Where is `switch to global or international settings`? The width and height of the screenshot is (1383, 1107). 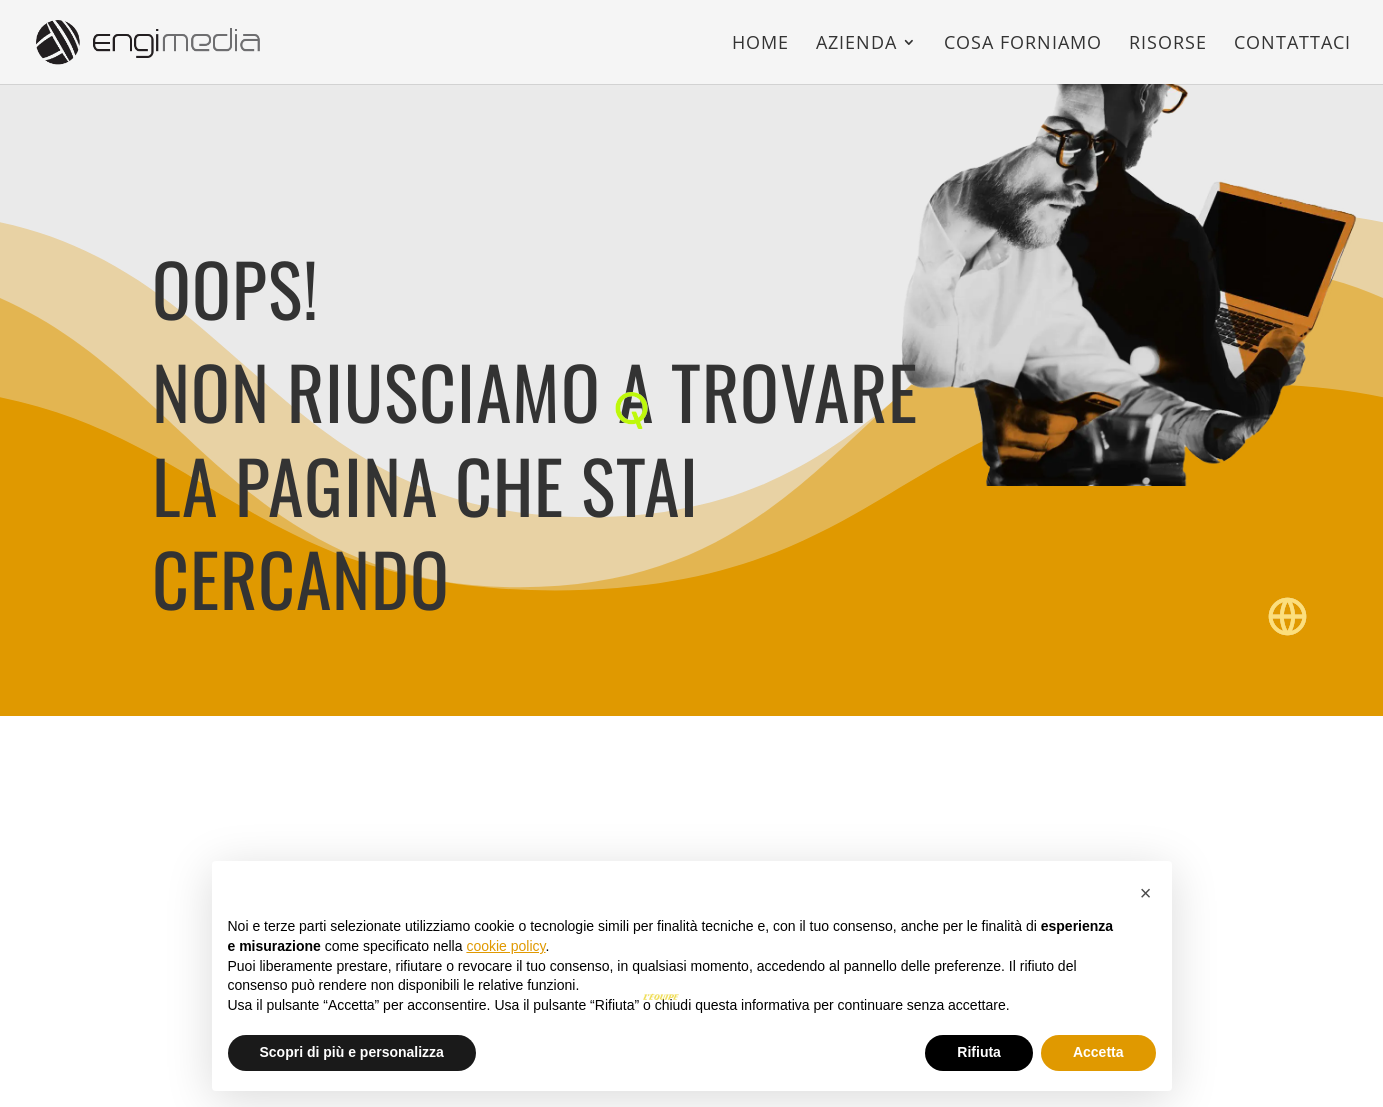
switch to global or international settings is located at coordinates (1287, 616).